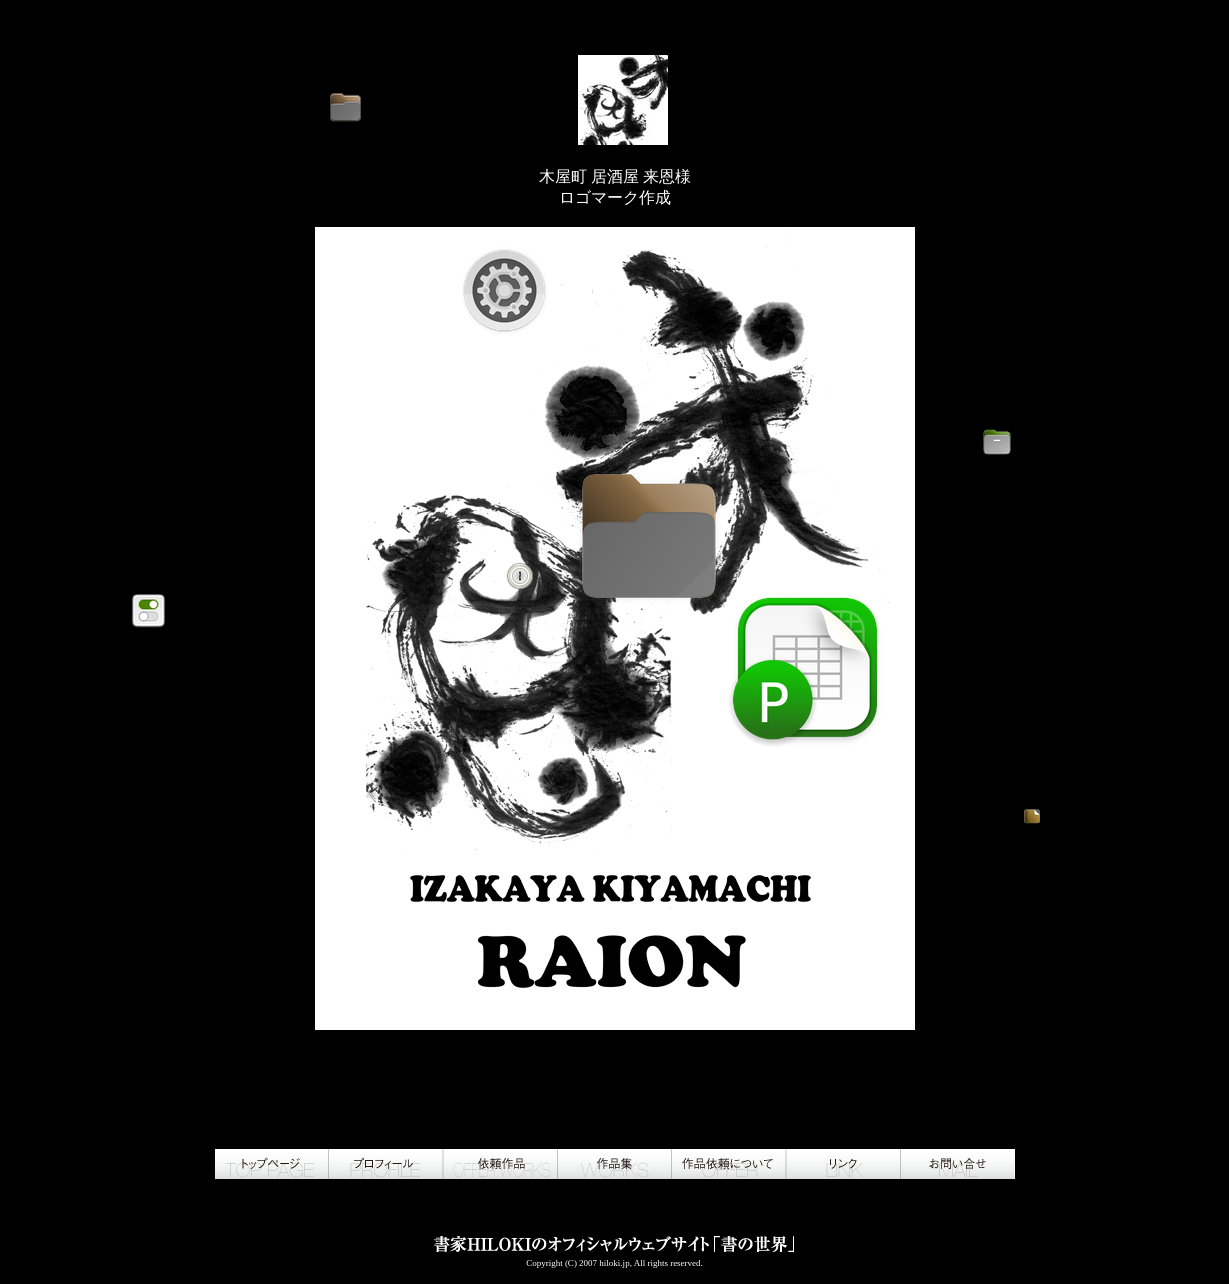  Describe the element at coordinates (997, 442) in the screenshot. I see `open the file manager` at that location.